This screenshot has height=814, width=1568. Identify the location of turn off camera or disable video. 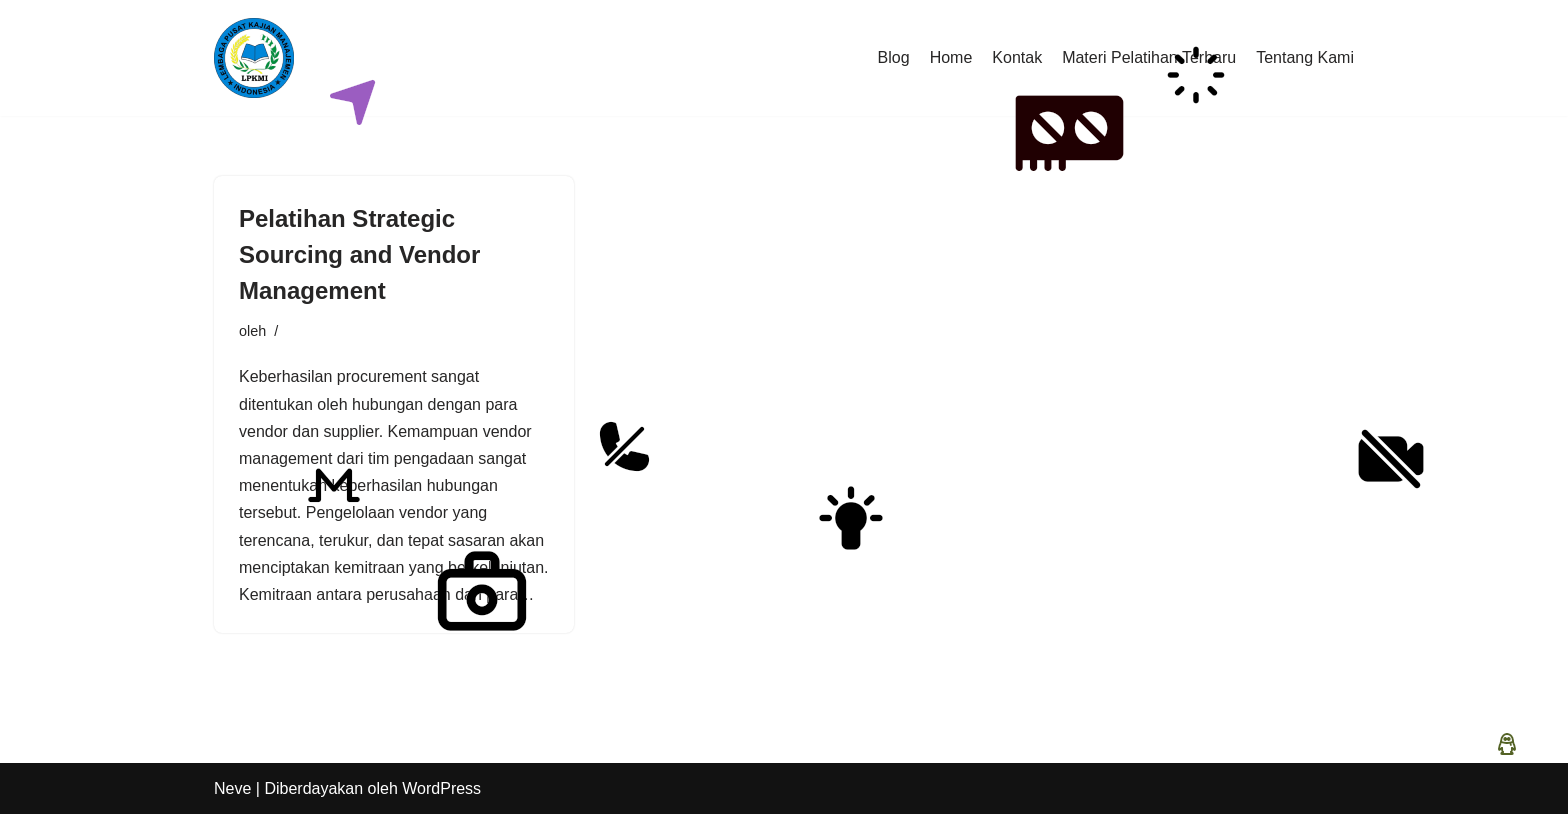
(1391, 459).